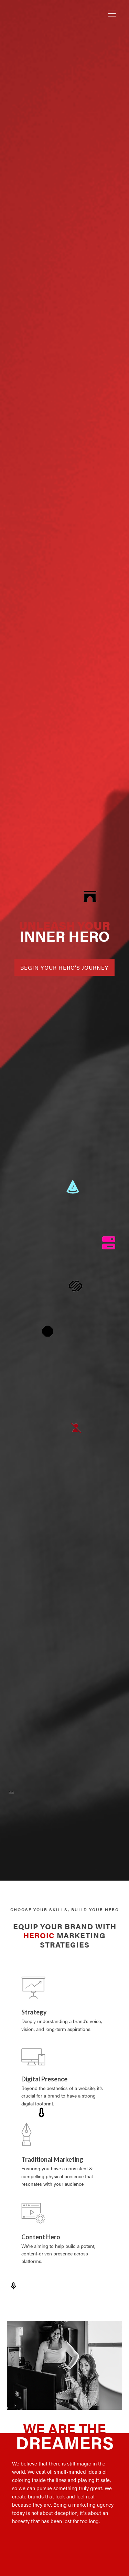 This screenshot has width=129, height=2576. What do you see at coordinates (47, 1331) in the screenshot?
I see `stop or halt action indicator` at bounding box center [47, 1331].